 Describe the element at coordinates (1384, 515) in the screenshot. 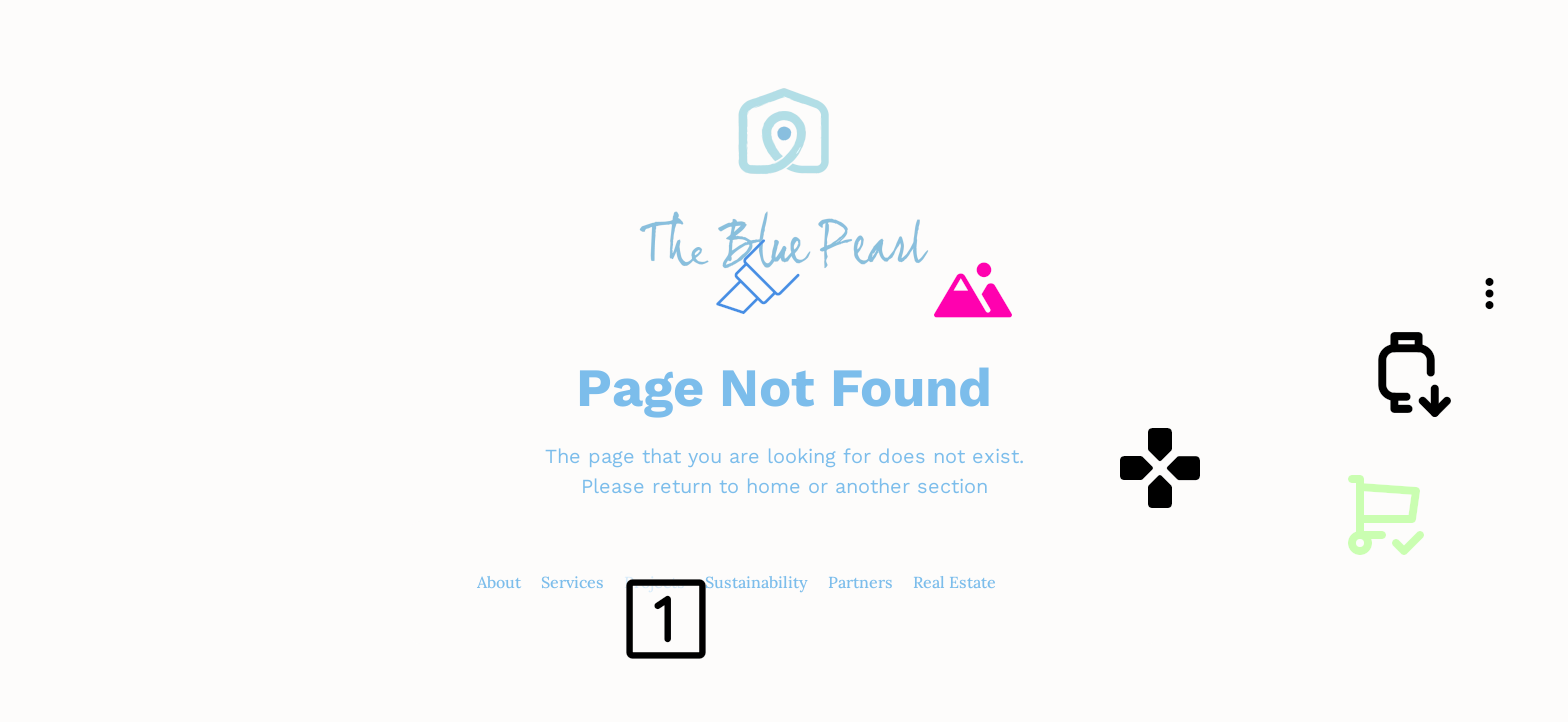

I see `copy items to another cart` at that location.